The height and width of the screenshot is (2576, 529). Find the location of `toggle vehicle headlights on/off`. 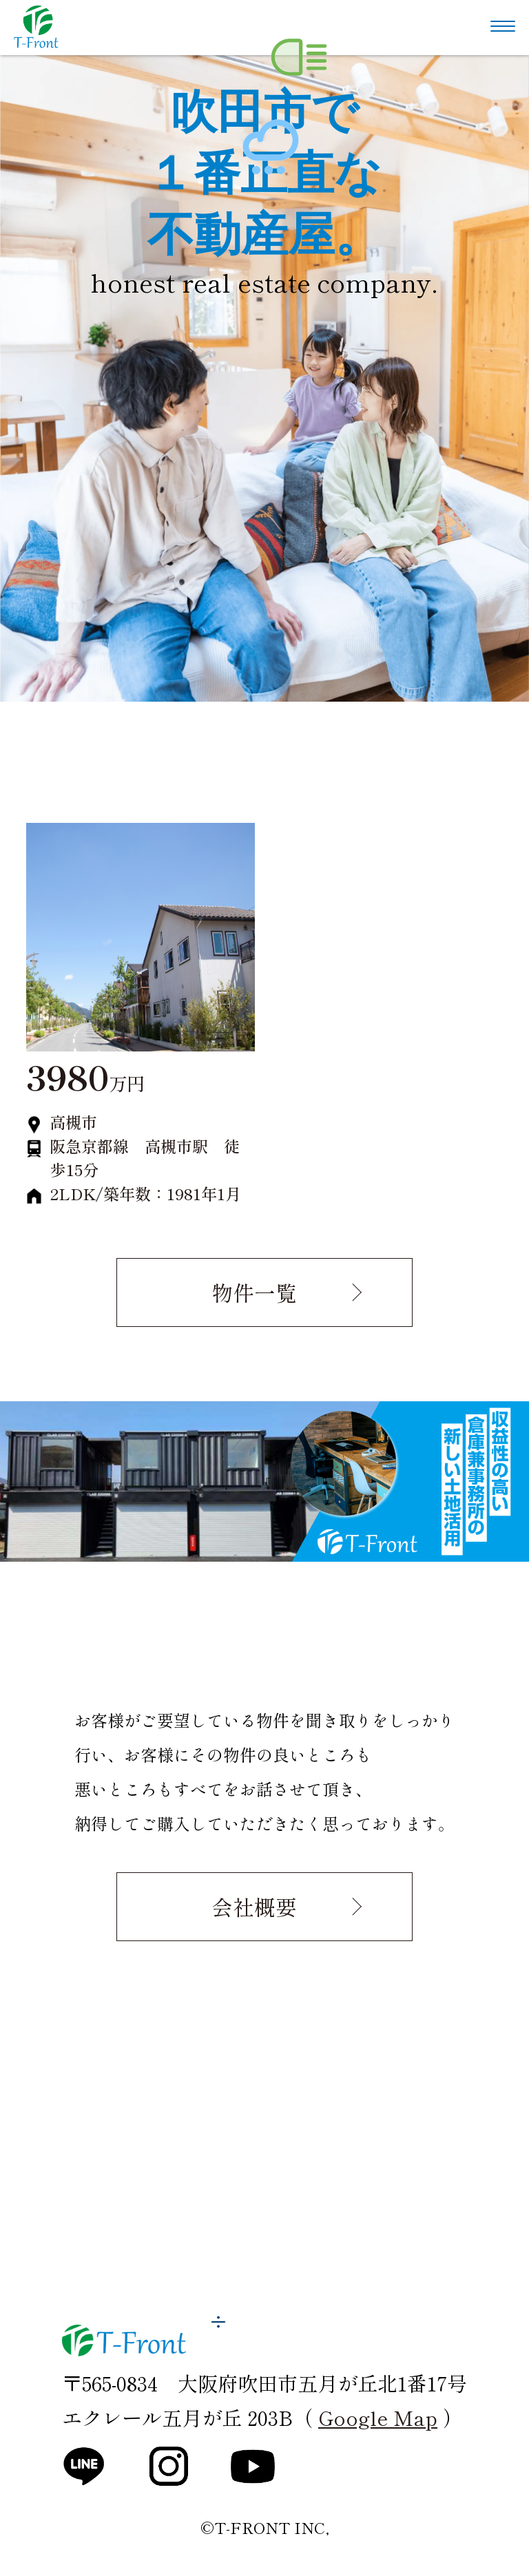

toggle vehicle headlights on/off is located at coordinates (299, 57).